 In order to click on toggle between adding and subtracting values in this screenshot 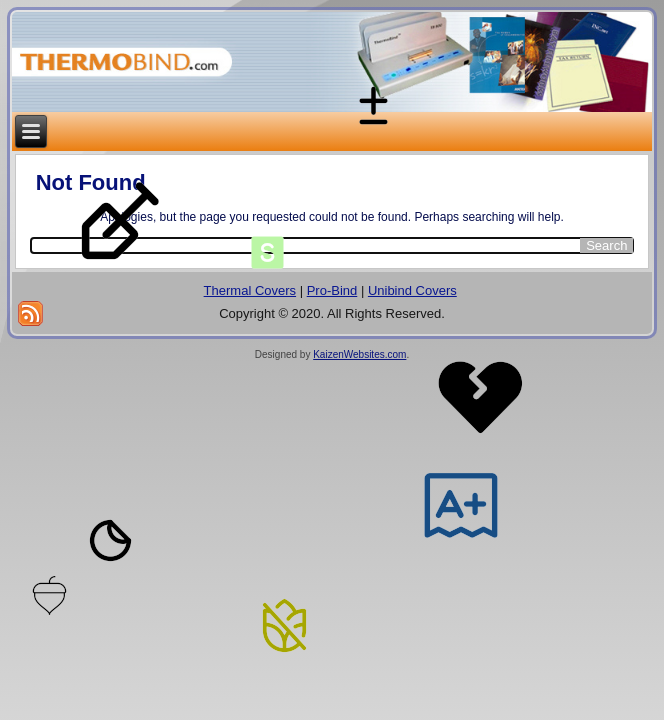, I will do `click(373, 105)`.